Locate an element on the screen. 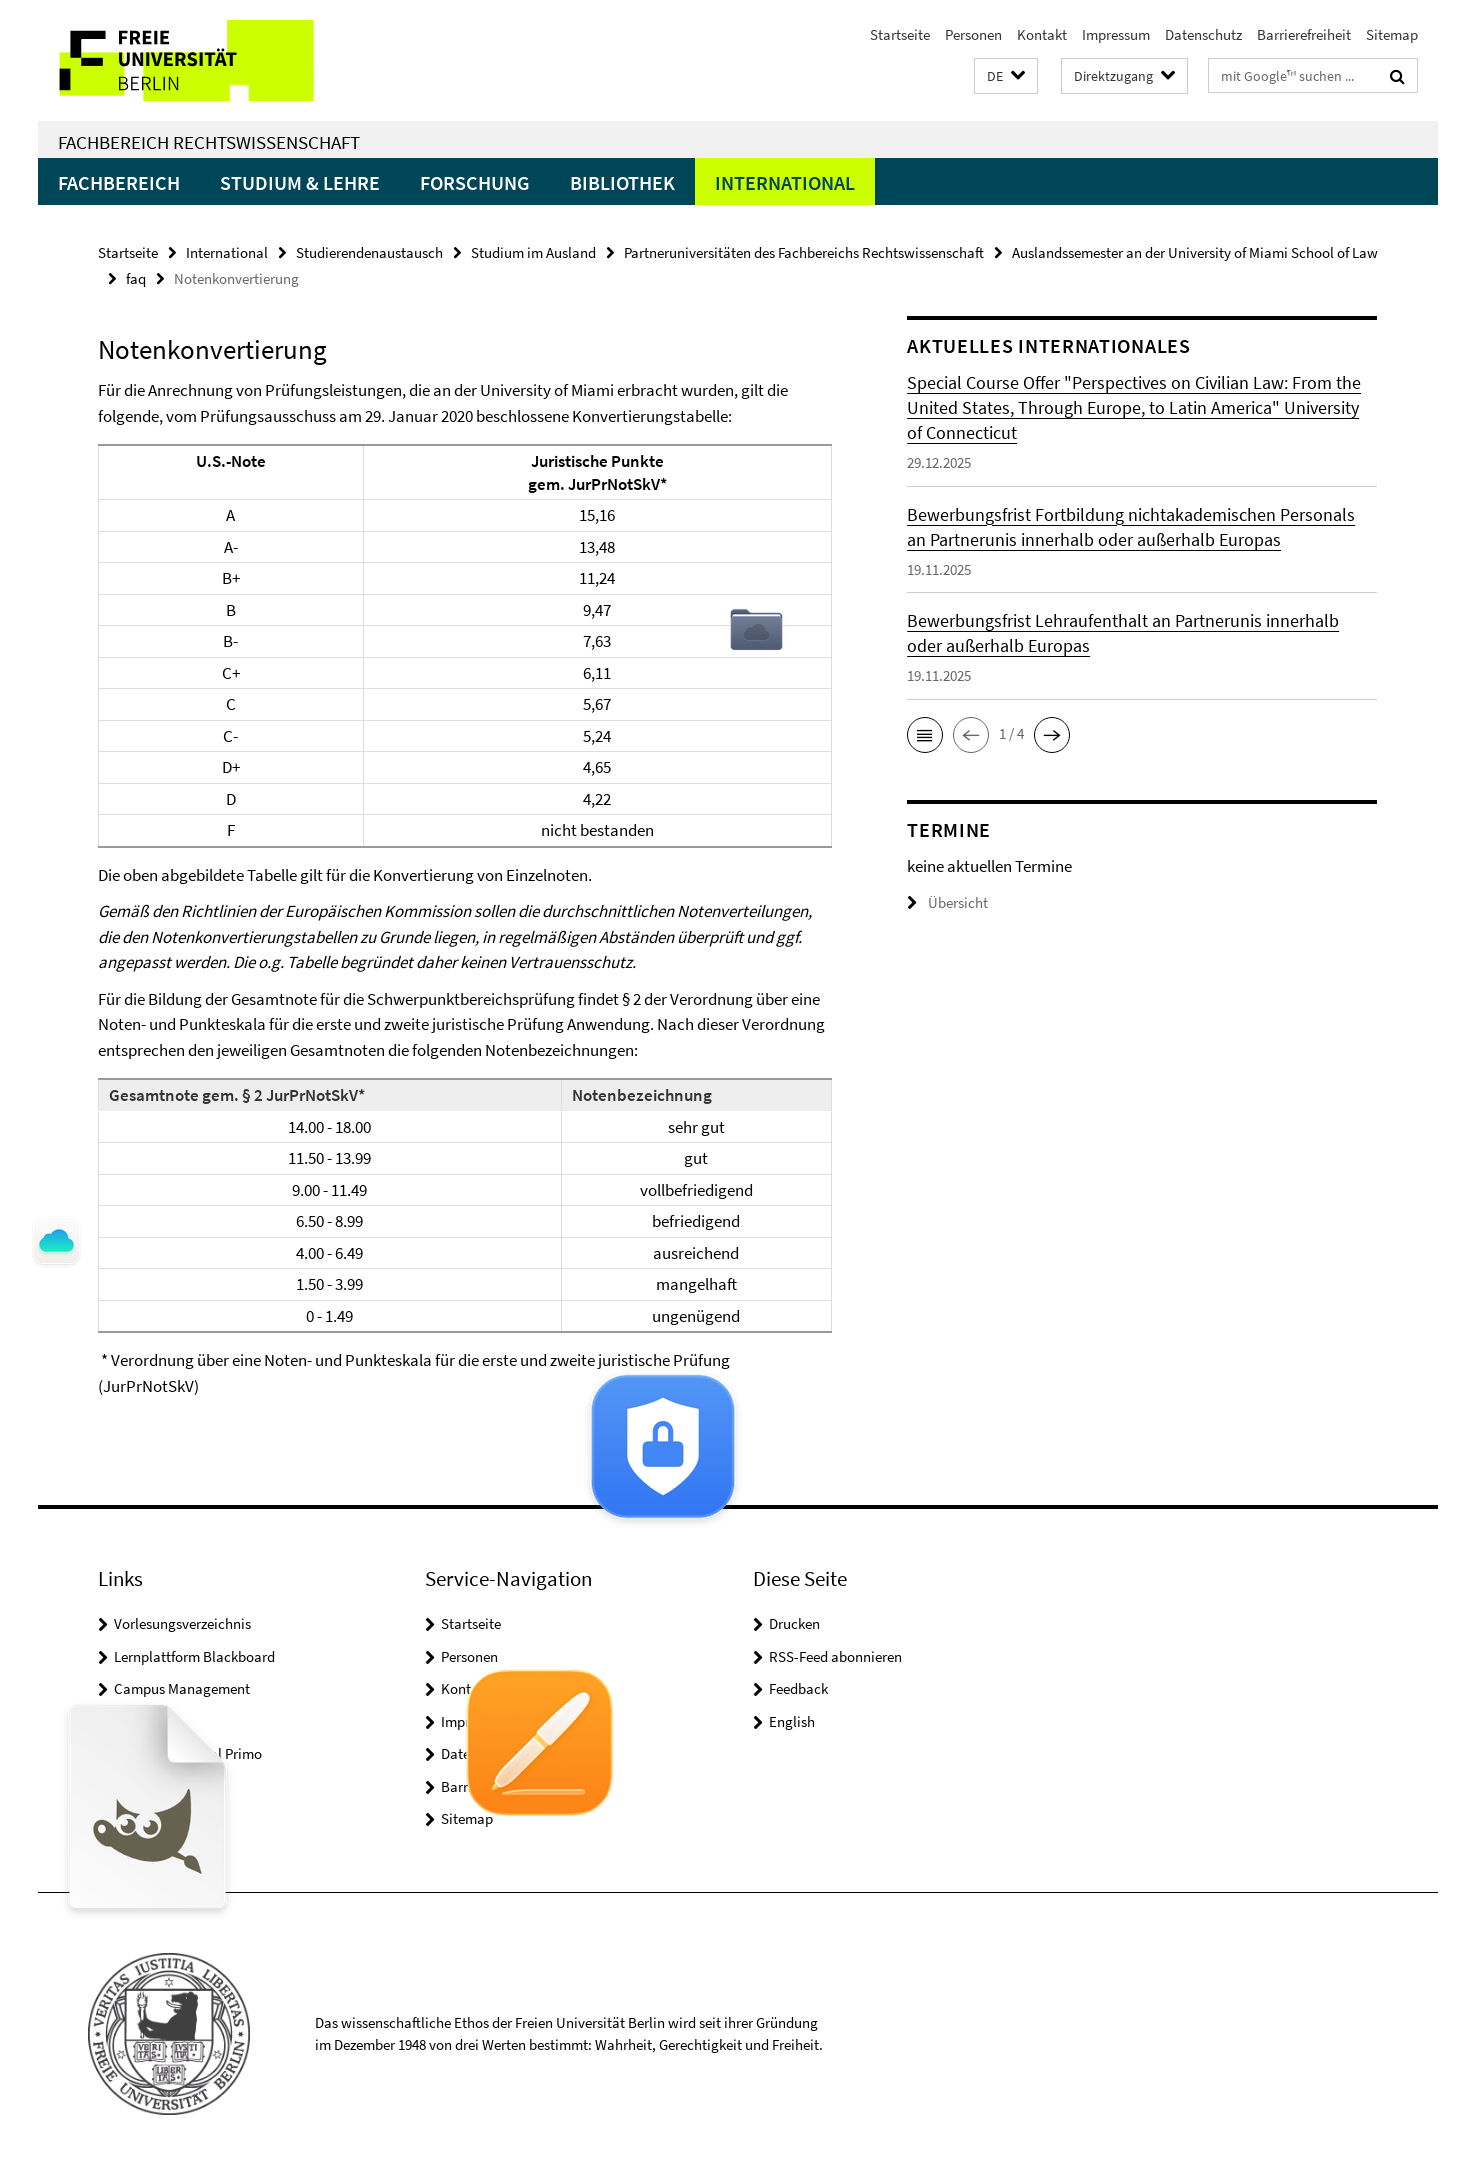 The width and height of the screenshot is (1475, 2175). open a compressed GIMP project file is located at coordinates (147, 1810).